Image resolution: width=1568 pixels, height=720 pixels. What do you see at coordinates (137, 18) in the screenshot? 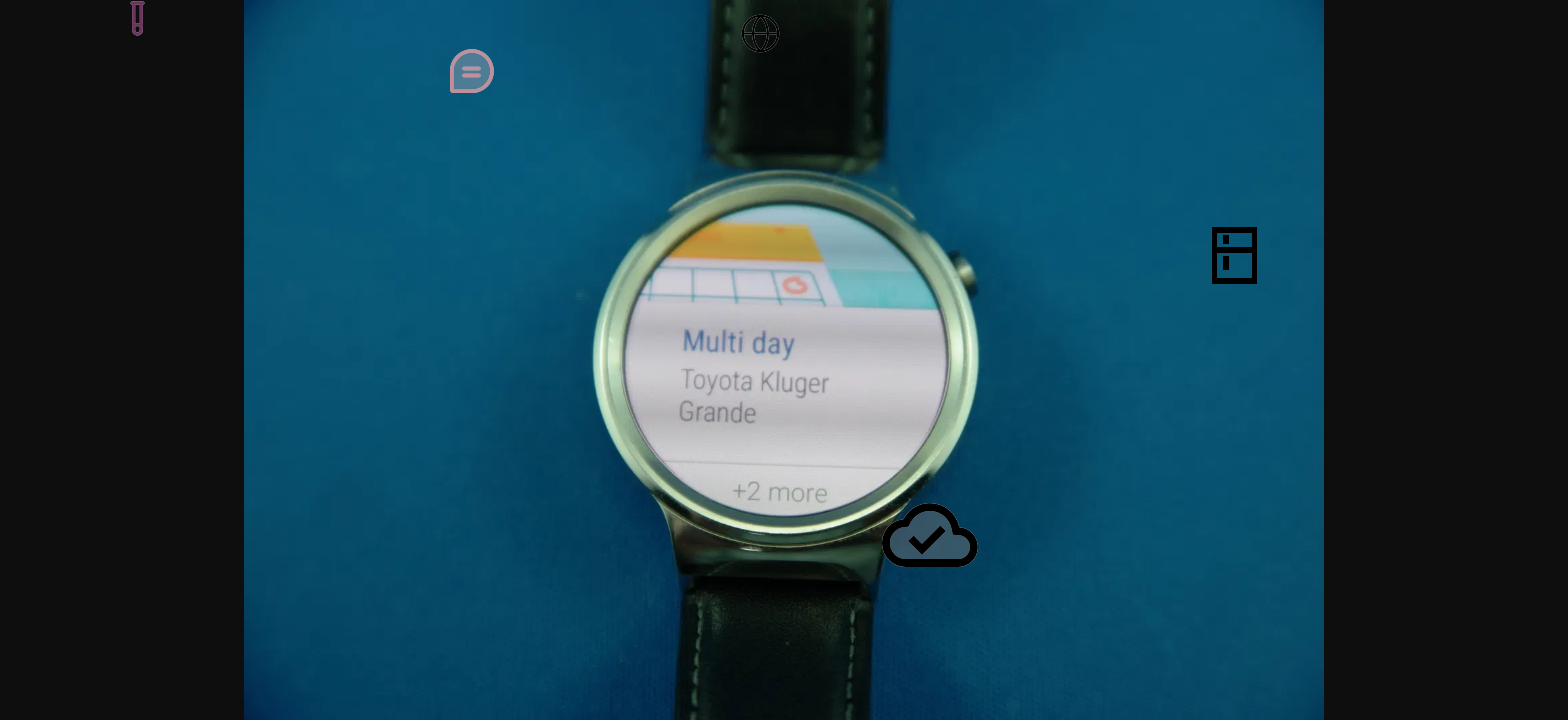
I see `access experimental or beta features` at bounding box center [137, 18].